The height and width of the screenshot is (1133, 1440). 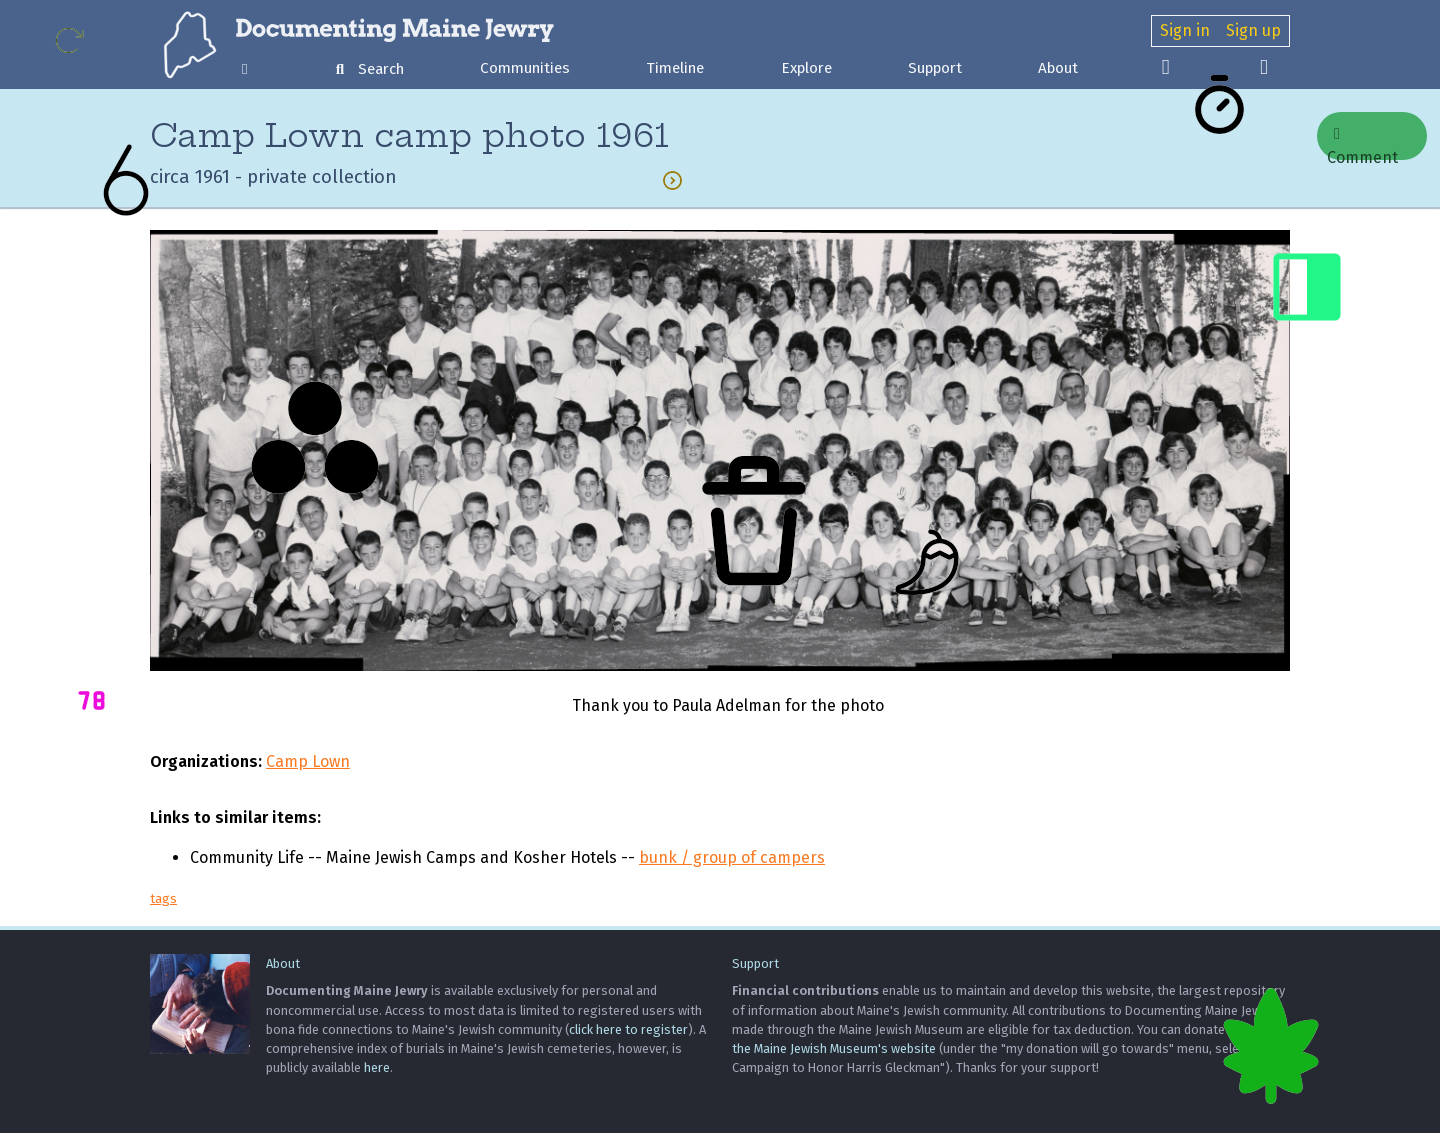 What do you see at coordinates (672, 180) in the screenshot?
I see `go to next item or page` at bounding box center [672, 180].